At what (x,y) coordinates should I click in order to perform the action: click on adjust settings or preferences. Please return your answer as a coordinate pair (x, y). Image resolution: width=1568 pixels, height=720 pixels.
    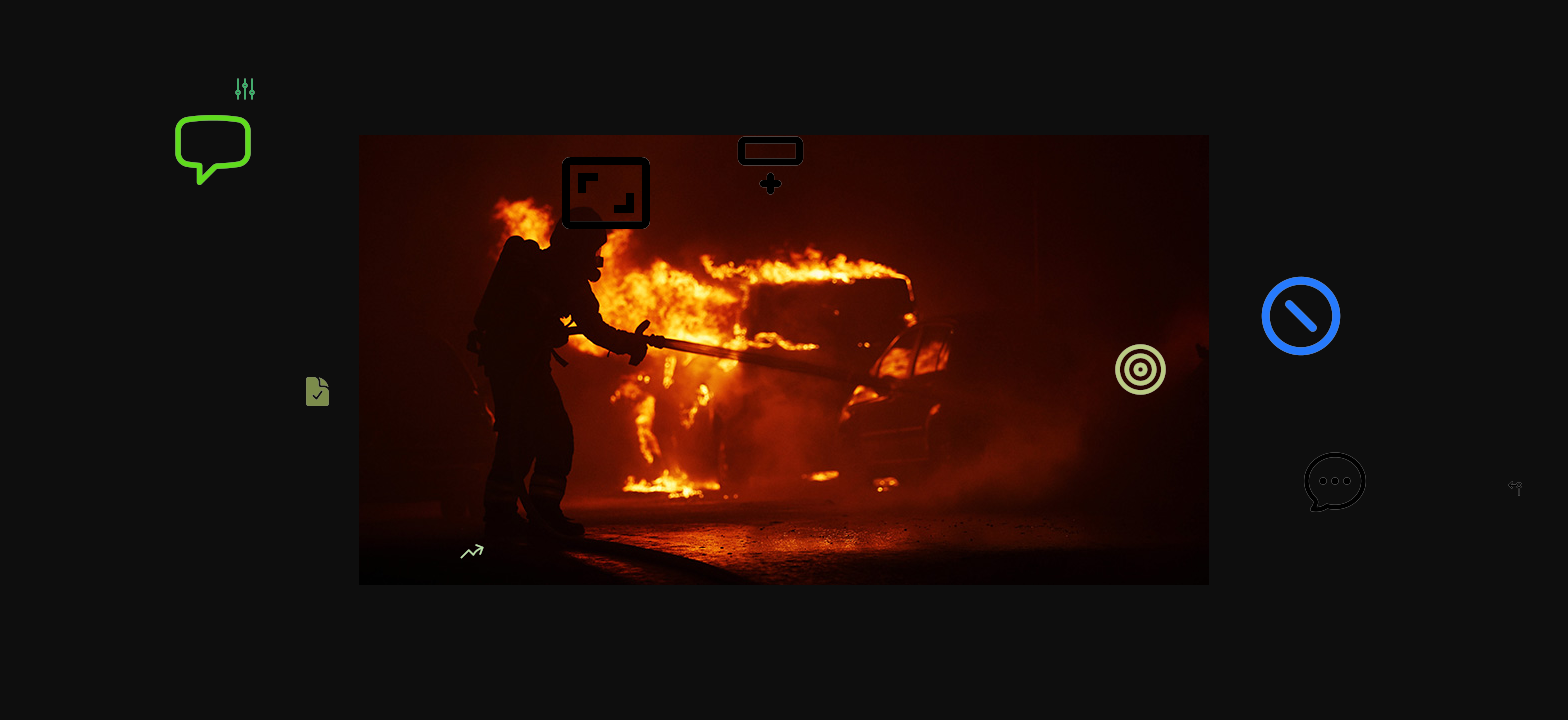
    Looking at the image, I should click on (245, 89).